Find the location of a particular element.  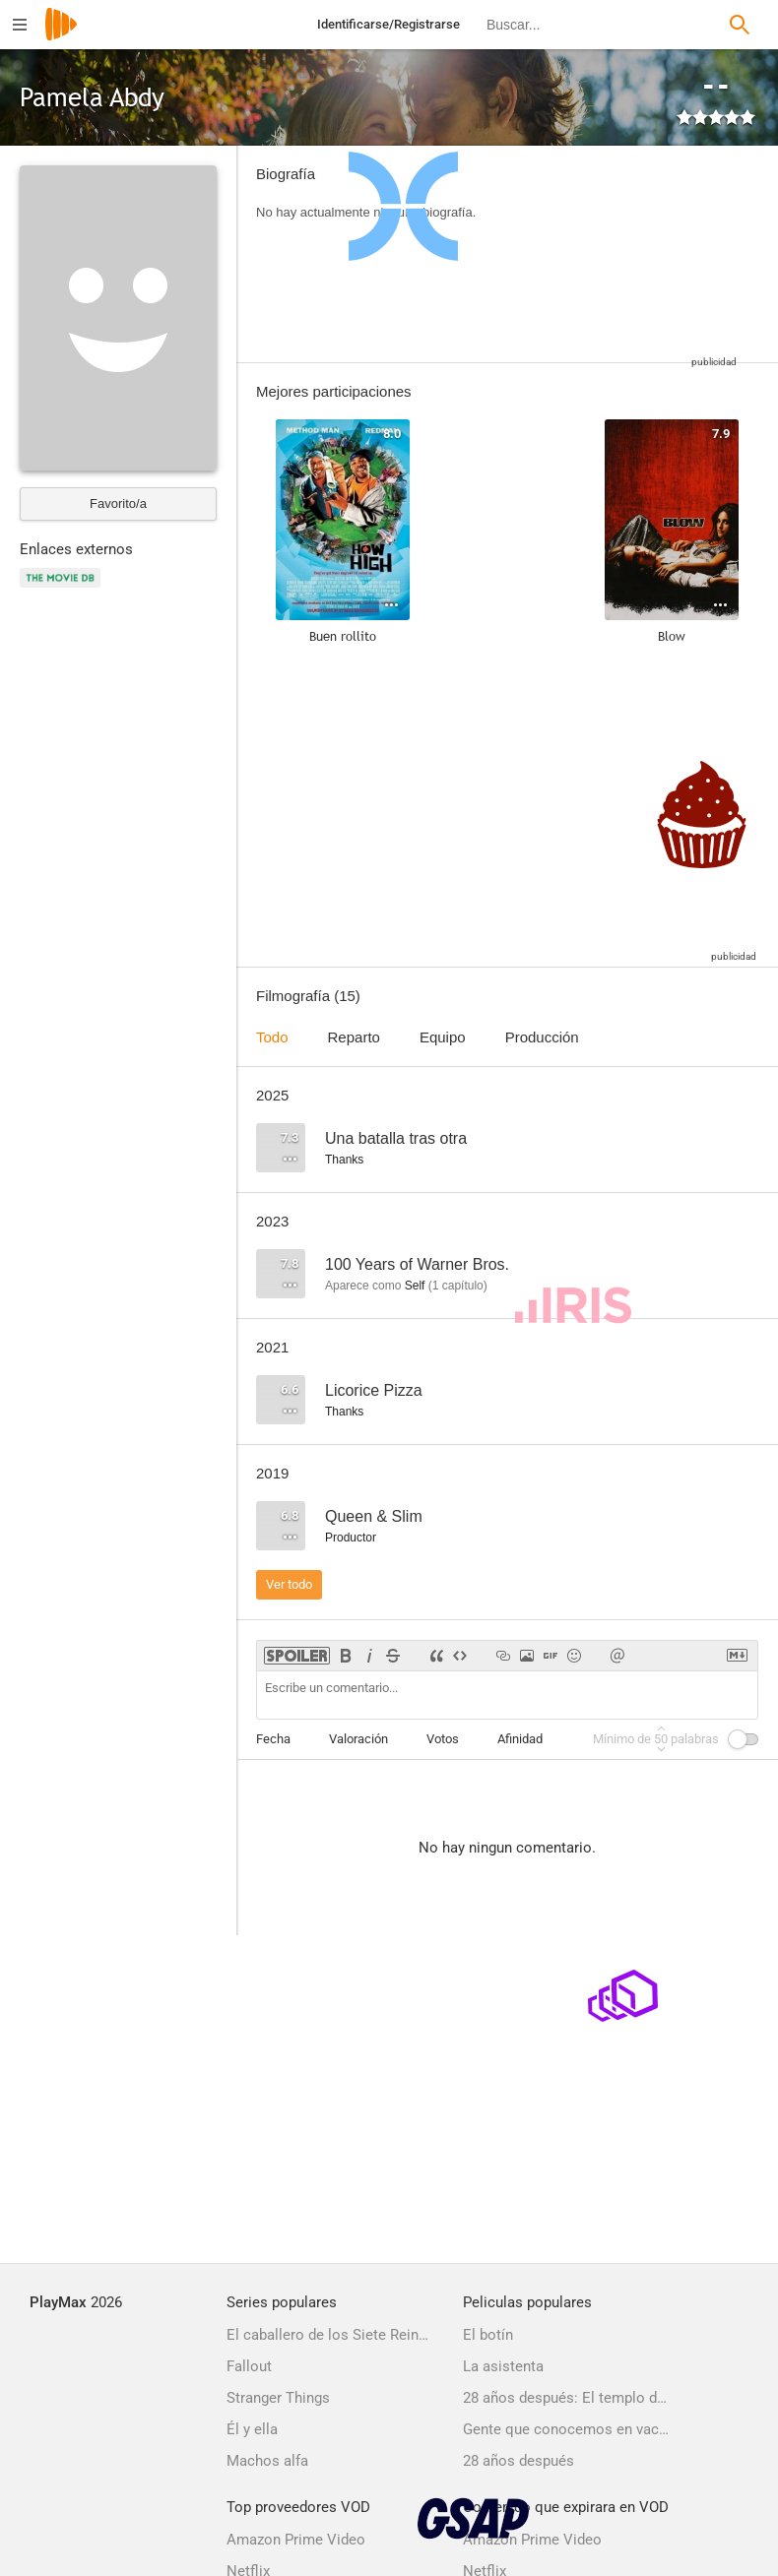

GSAP (GreenSock Animation Platform) brand logo is located at coordinates (473, 2518).